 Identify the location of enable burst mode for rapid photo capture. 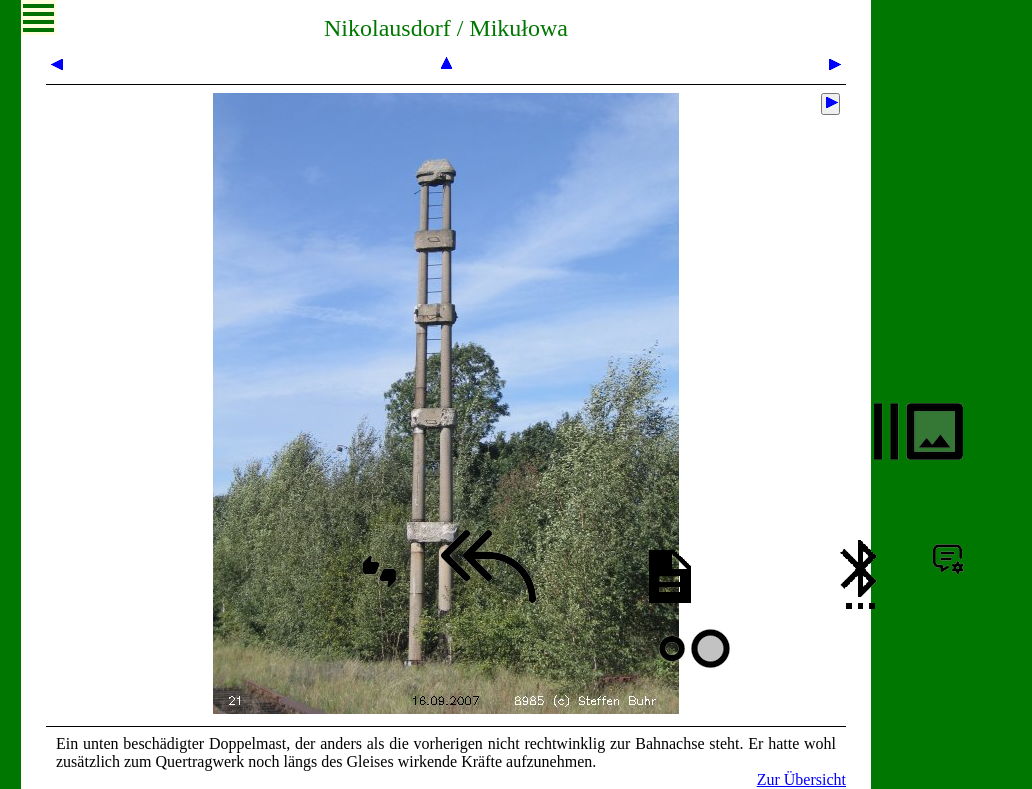
(918, 431).